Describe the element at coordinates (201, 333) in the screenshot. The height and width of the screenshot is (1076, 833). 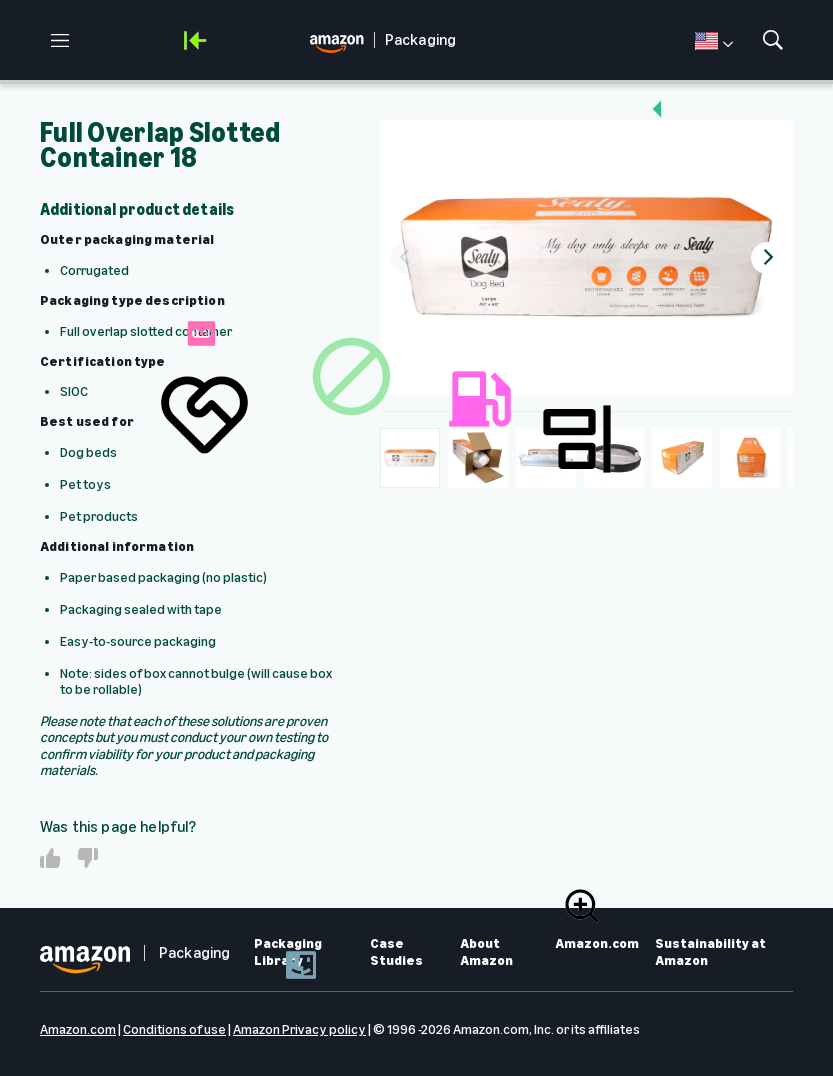
I see `play or access audio cassette content` at that location.